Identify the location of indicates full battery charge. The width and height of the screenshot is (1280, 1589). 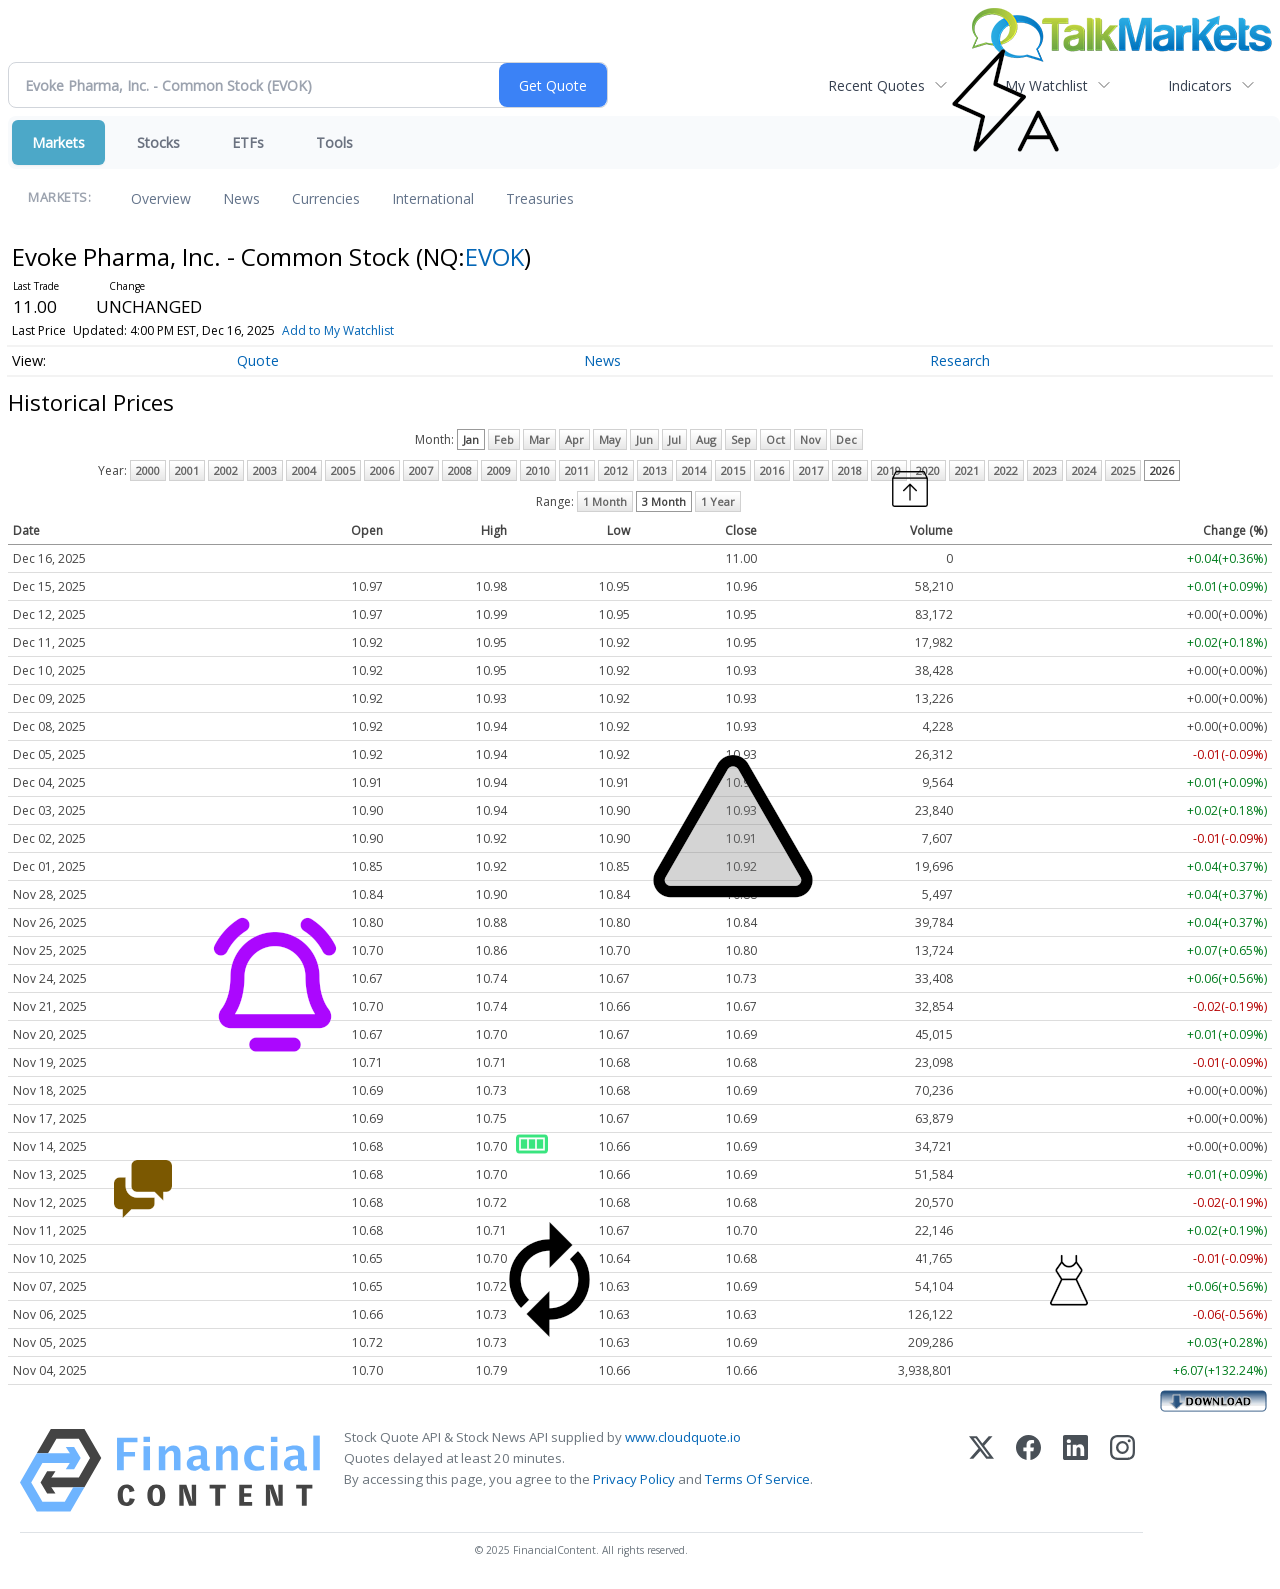
(532, 1144).